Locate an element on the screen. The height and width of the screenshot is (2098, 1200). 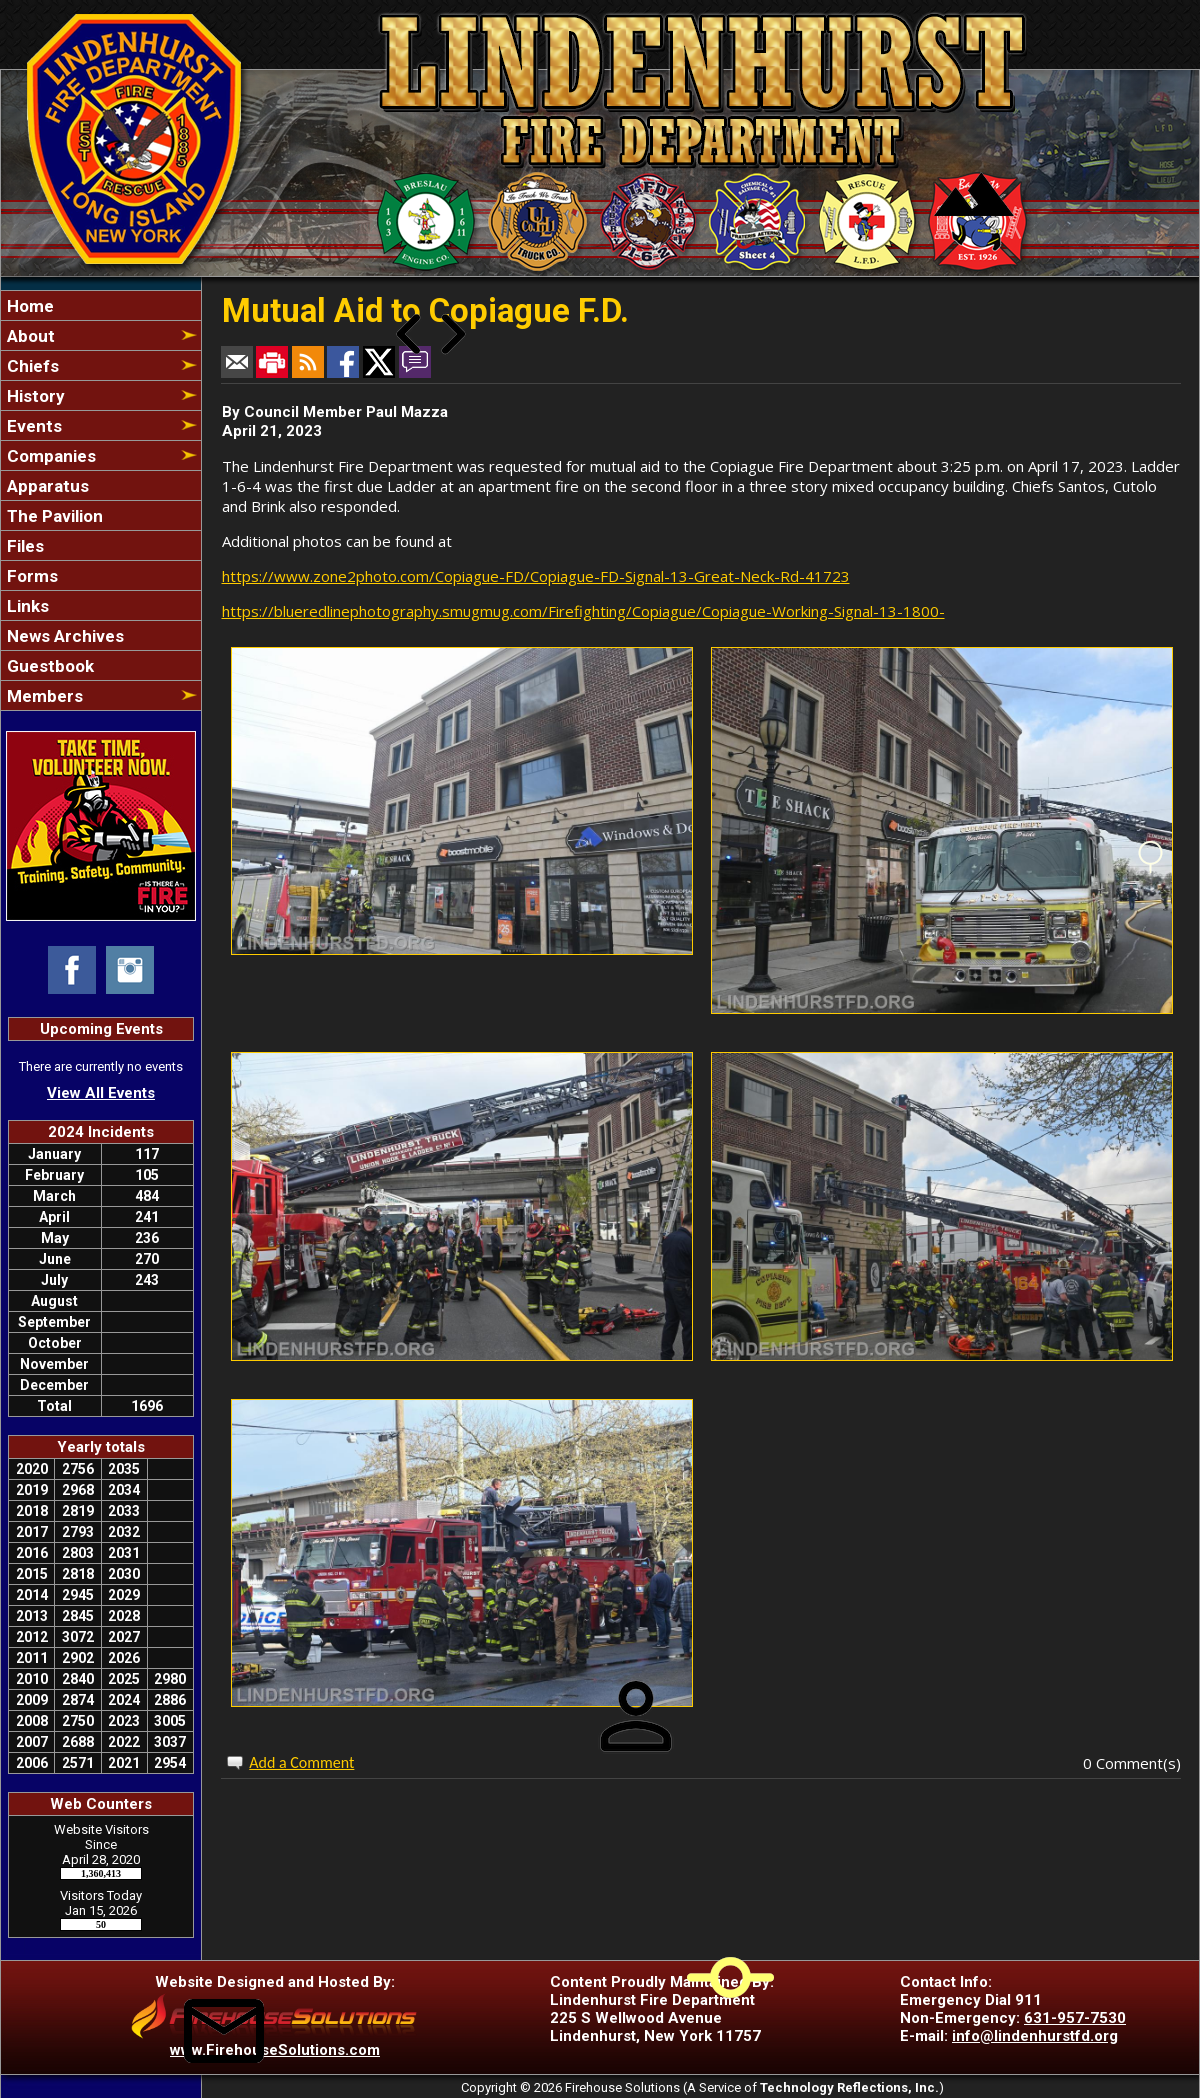
select neuter or non-binary gender option is located at coordinates (1150, 856).